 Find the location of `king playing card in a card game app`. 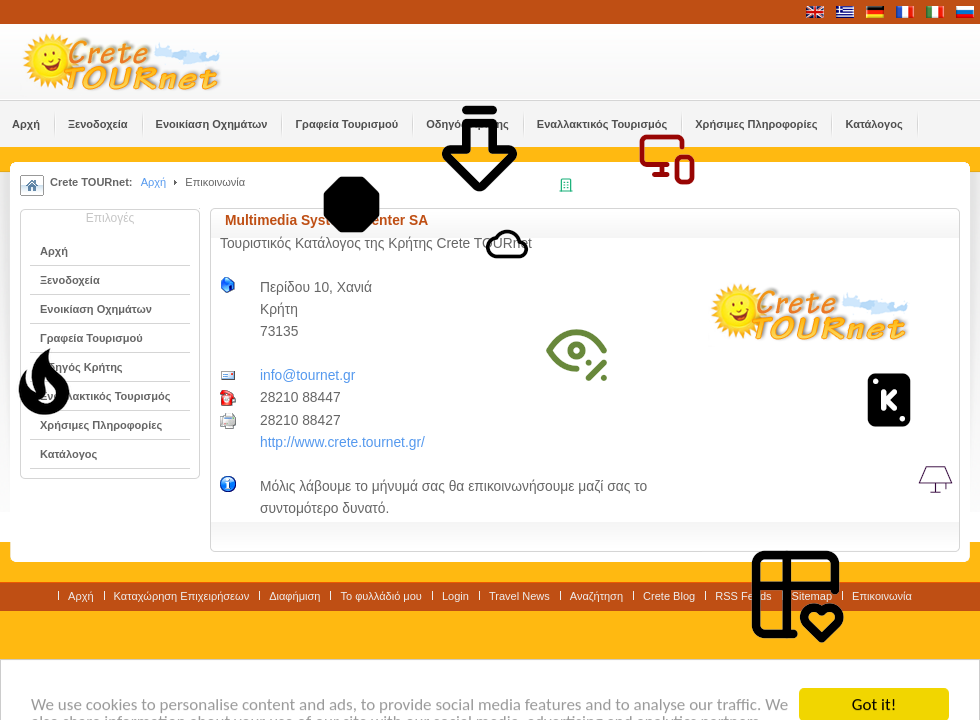

king playing card in a card game app is located at coordinates (889, 400).